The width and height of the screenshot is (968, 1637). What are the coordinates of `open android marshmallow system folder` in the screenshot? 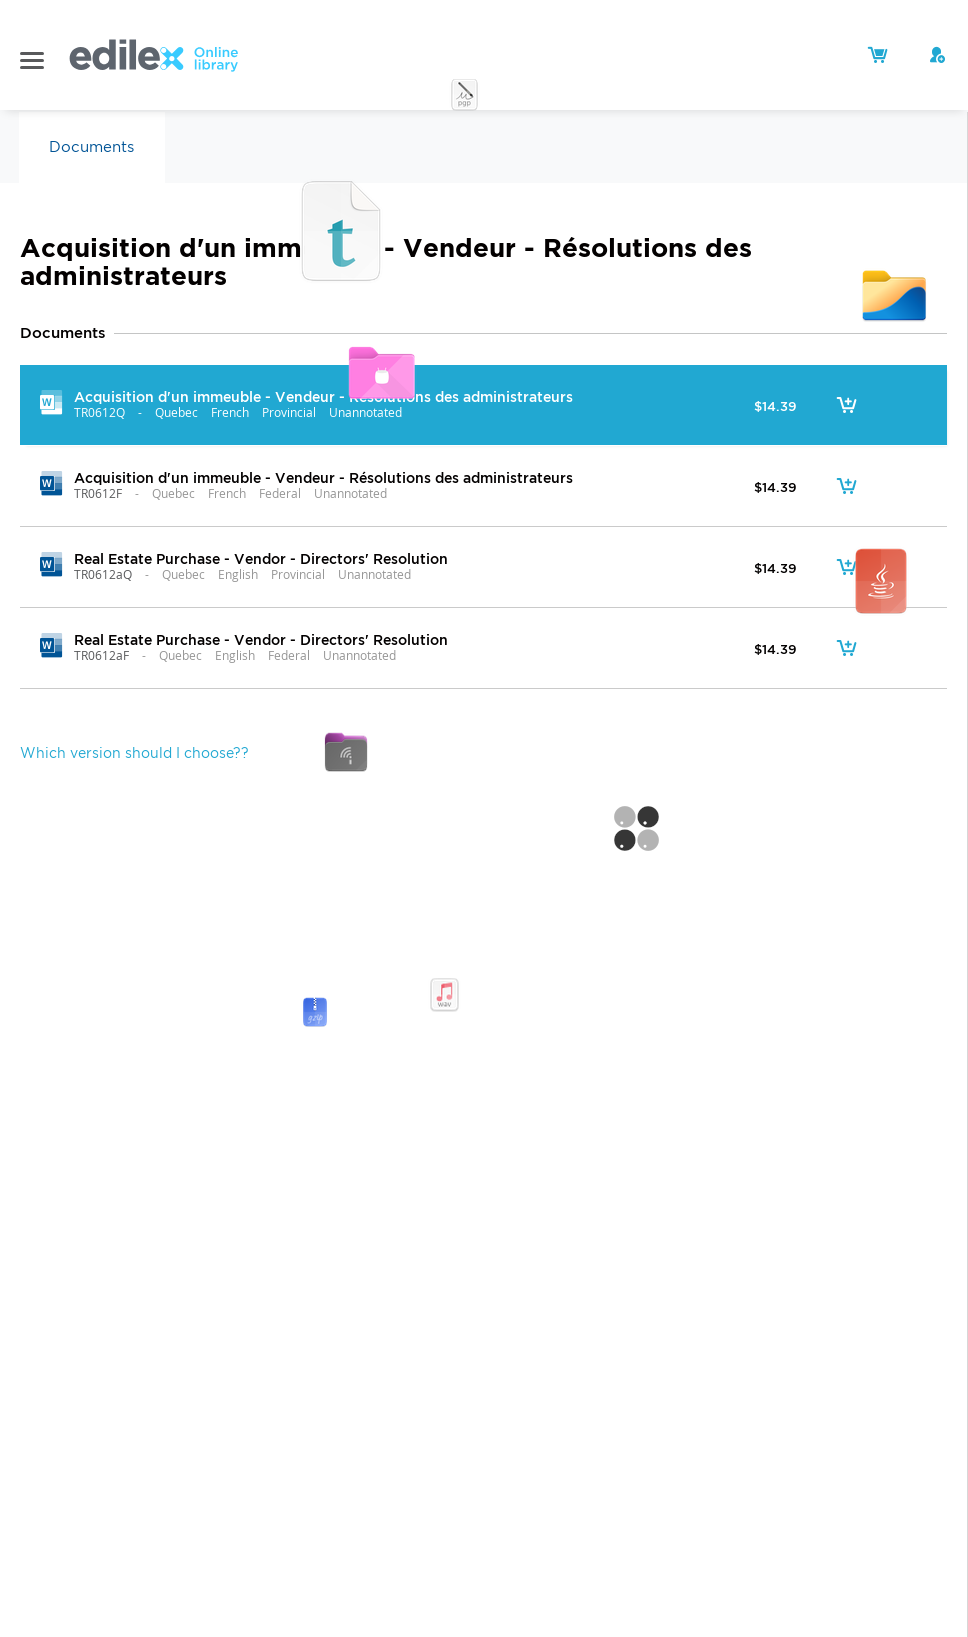 It's located at (381, 374).